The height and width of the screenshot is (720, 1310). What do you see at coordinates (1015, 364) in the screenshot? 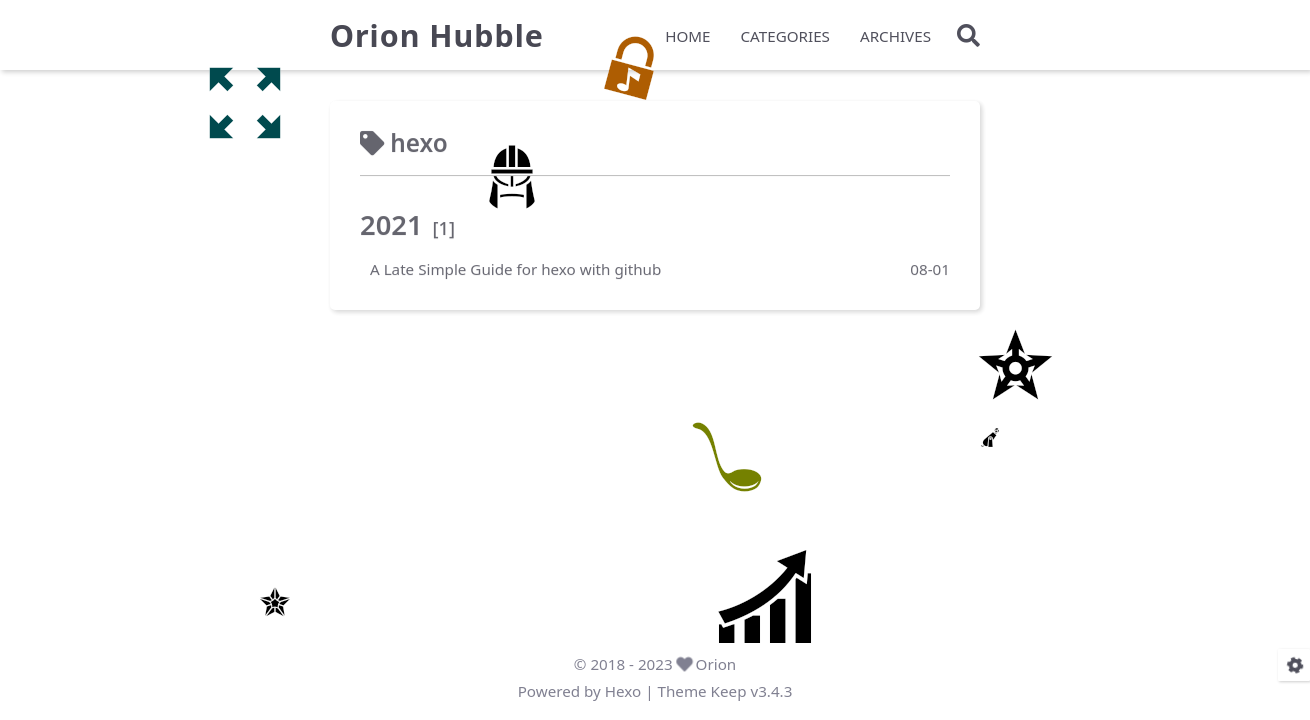
I see `throwing star weapon in a game inventory` at bounding box center [1015, 364].